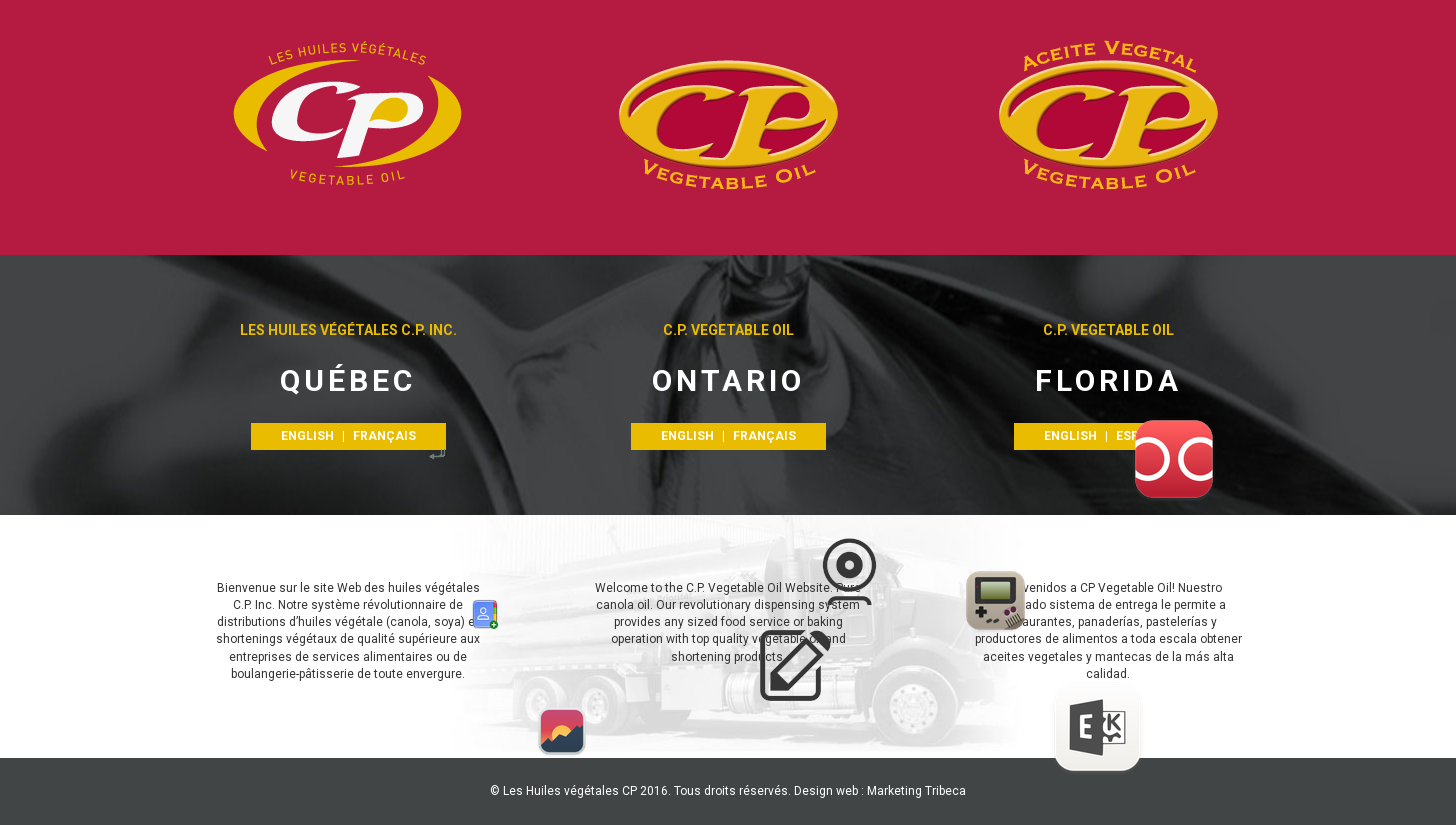  What do you see at coordinates (1097, 727) in the screenshot?
I see `open akonadi exchange web services connector` at bounding box center [1097, 727].